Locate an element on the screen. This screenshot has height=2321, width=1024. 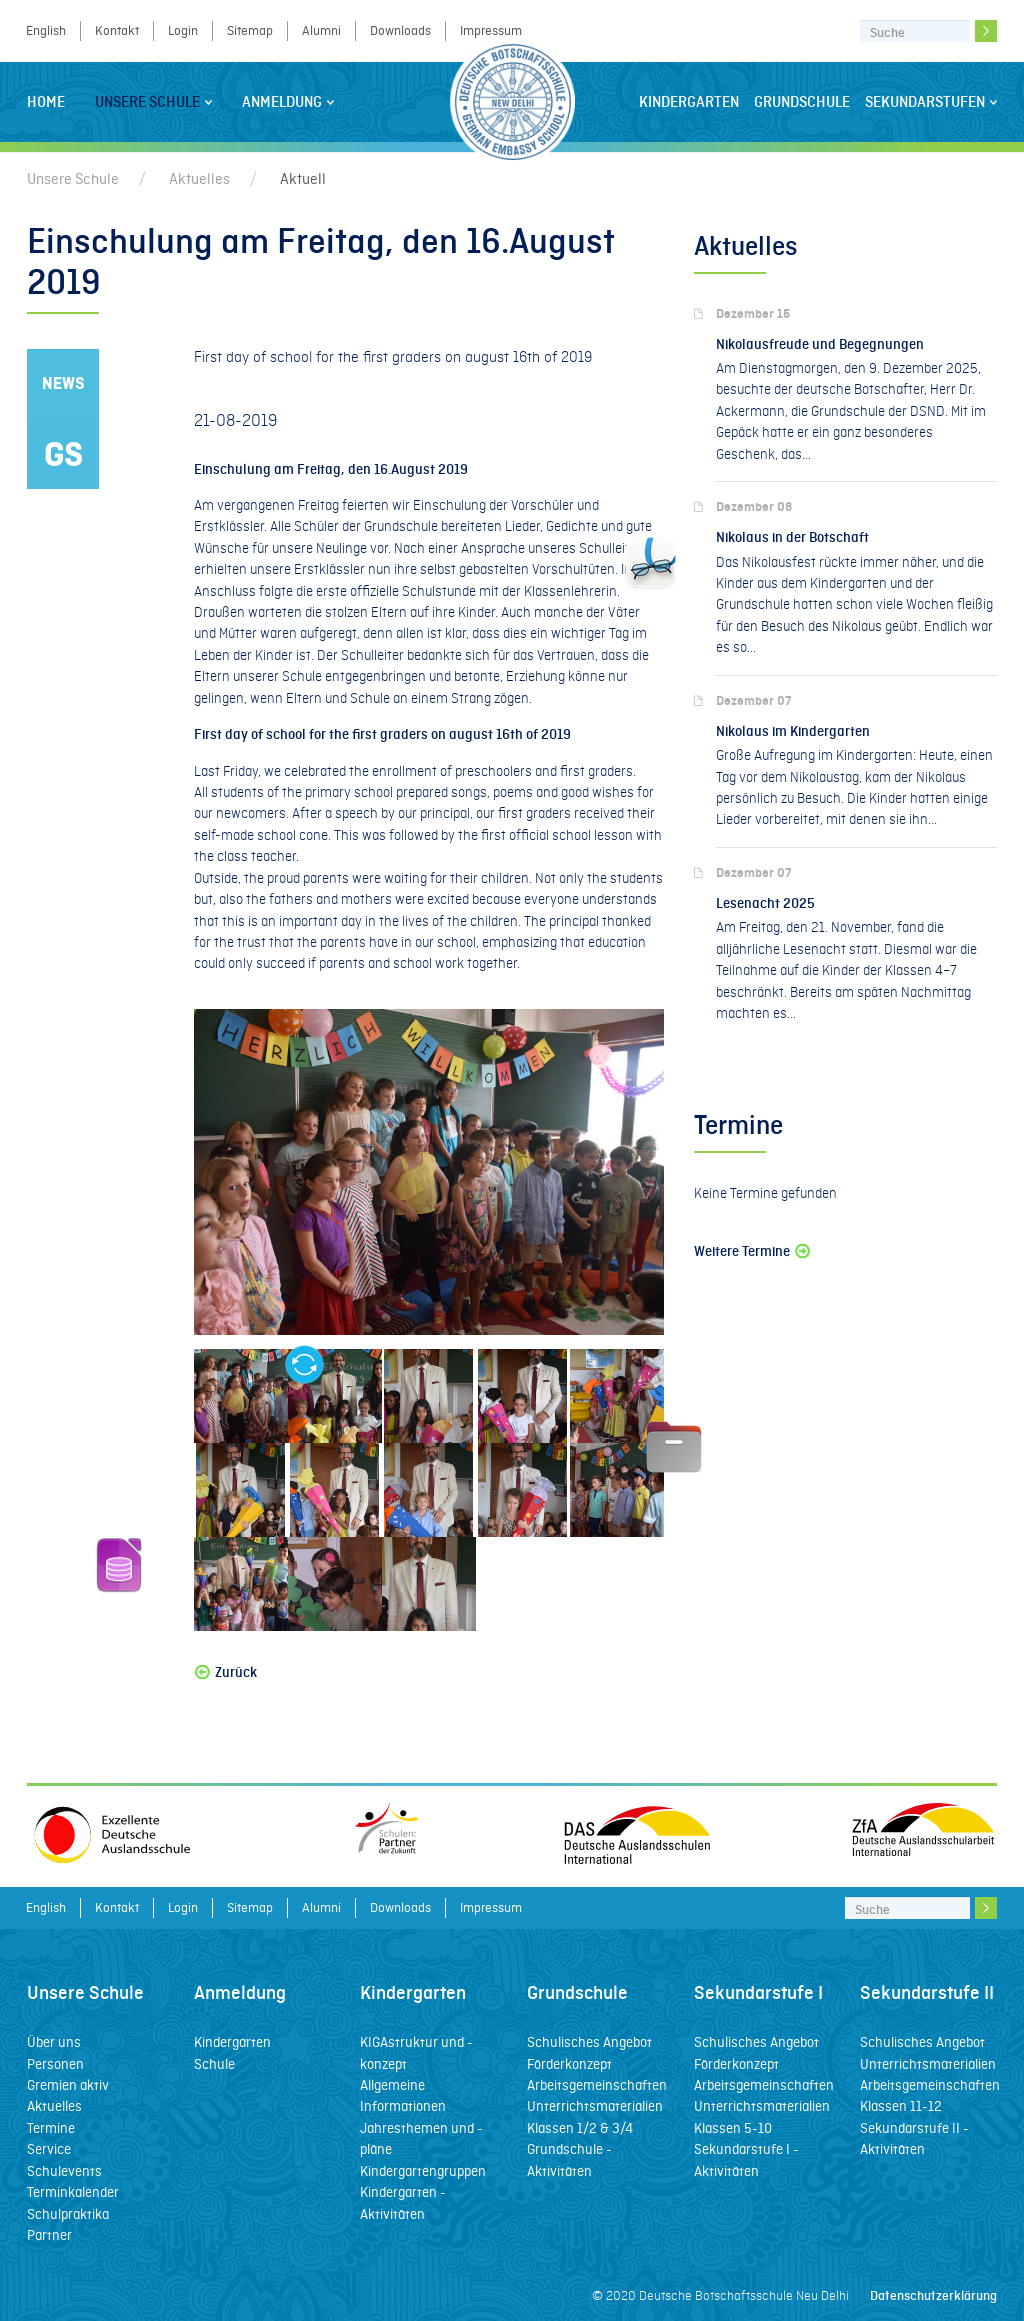
open libreoffice base database application is located at coordinates (119, 1565).